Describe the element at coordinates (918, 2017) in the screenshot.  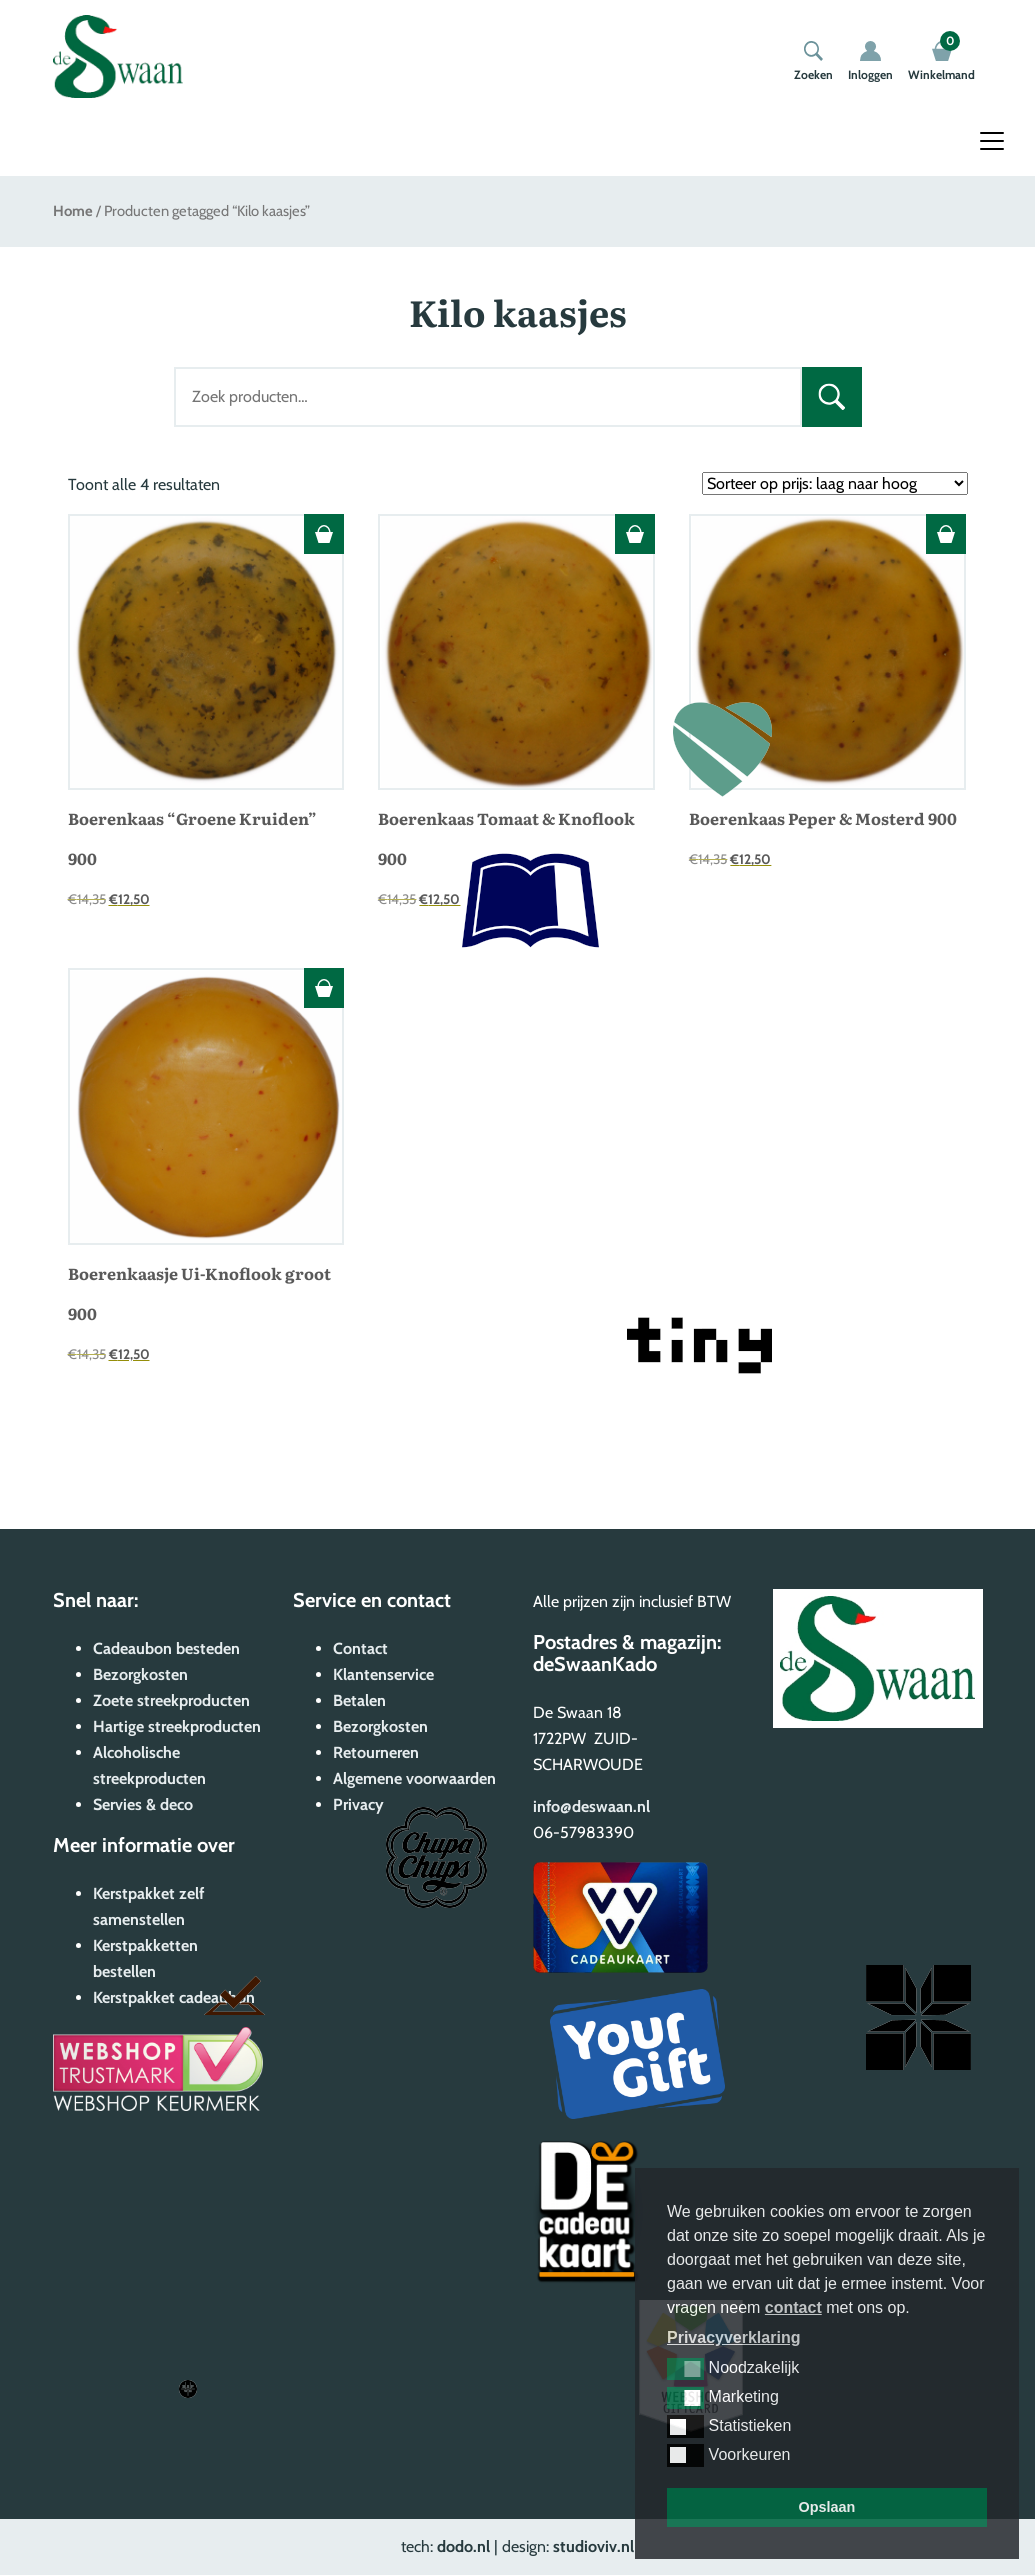
I see `open Code::Blocks IDE` at that location.